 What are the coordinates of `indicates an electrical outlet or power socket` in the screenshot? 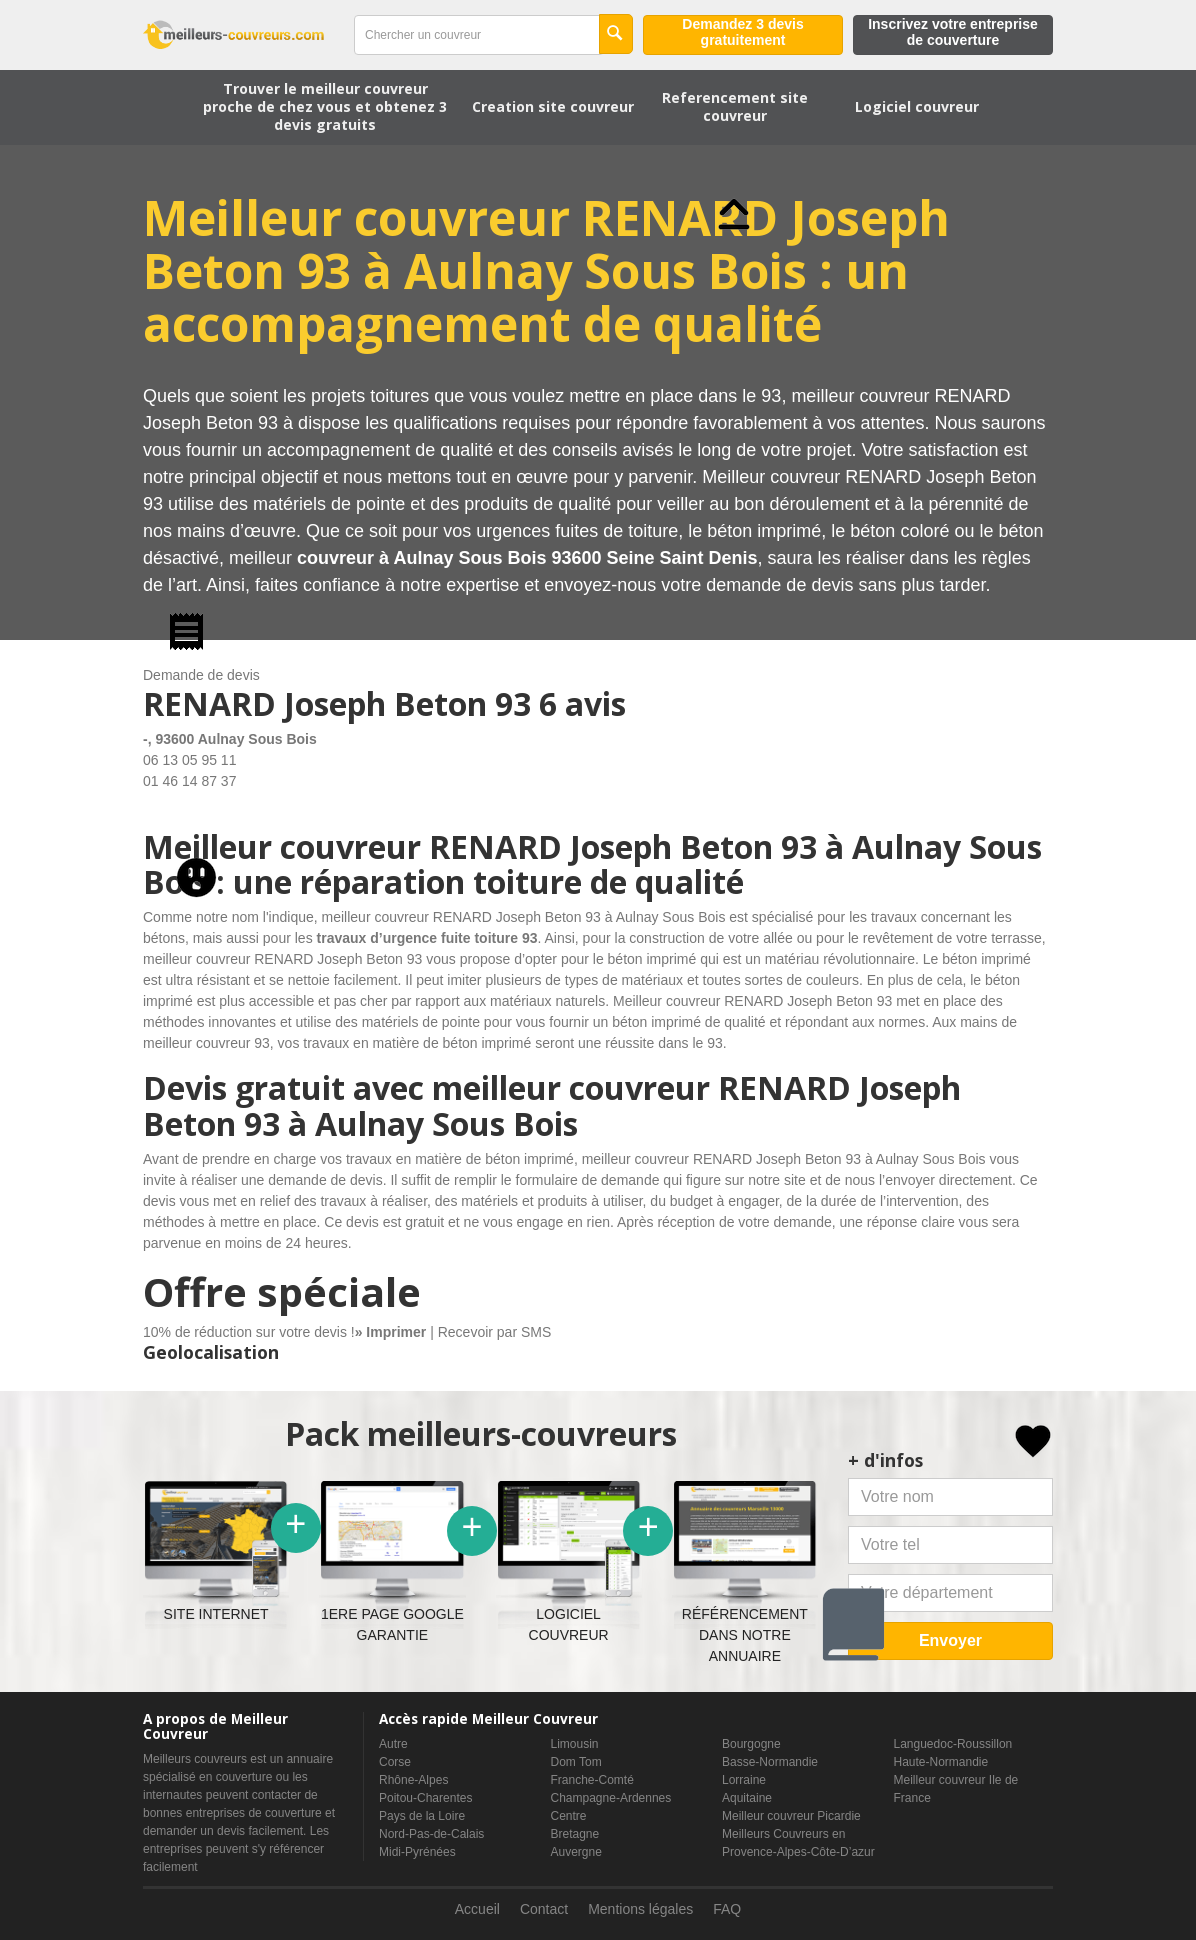 It's located at (196, 877).